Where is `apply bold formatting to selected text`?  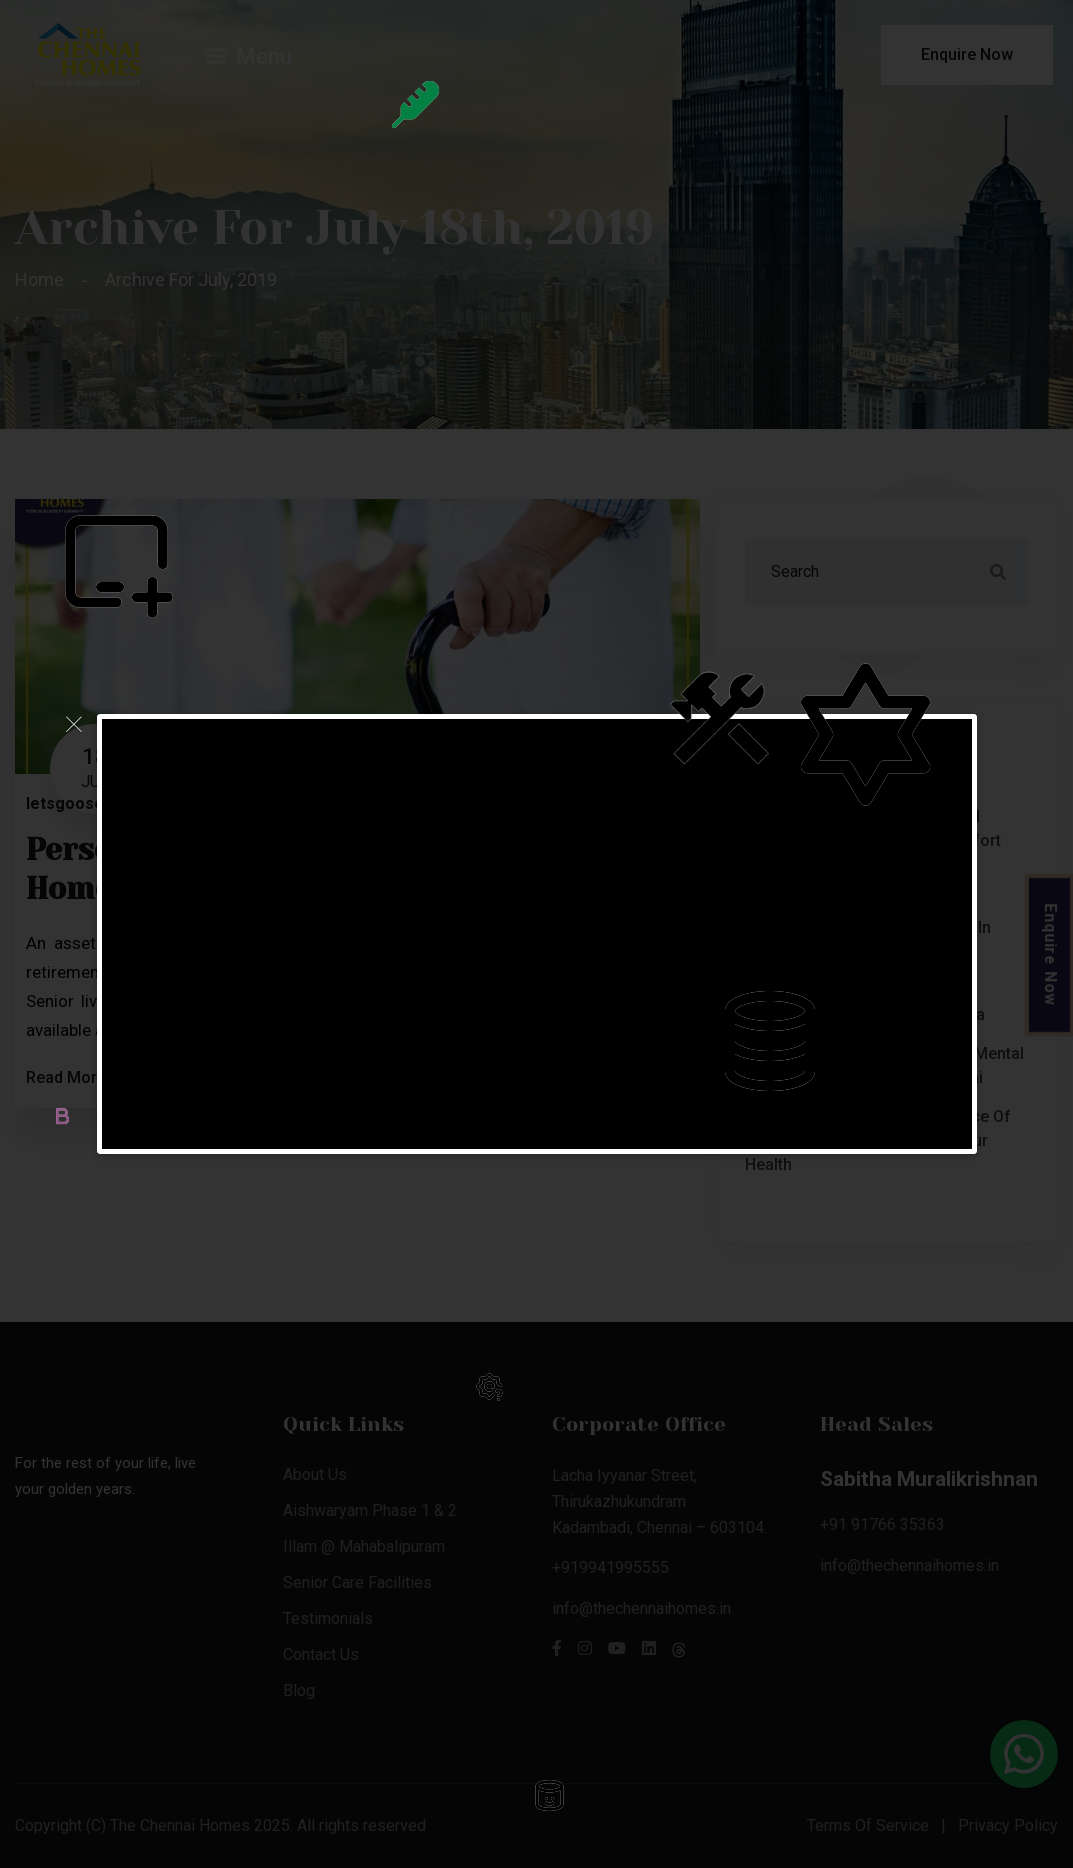 apply bold formatting to selected text is located at coordinates (61, 1116).